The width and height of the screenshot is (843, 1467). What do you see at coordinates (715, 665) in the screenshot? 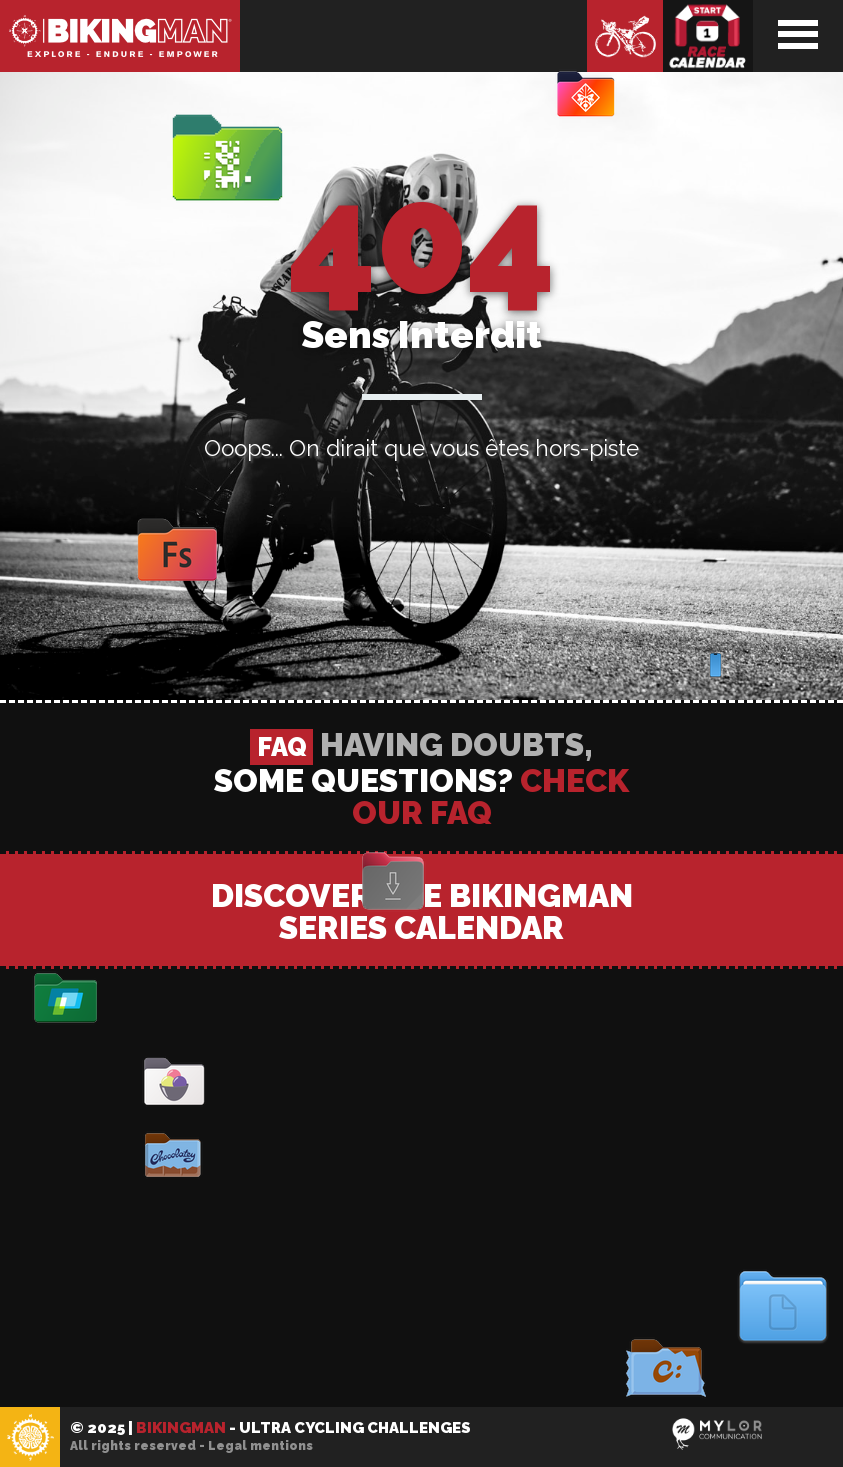
I see `iPhone 15 Pro device connected` at bounding box center [715, 665].